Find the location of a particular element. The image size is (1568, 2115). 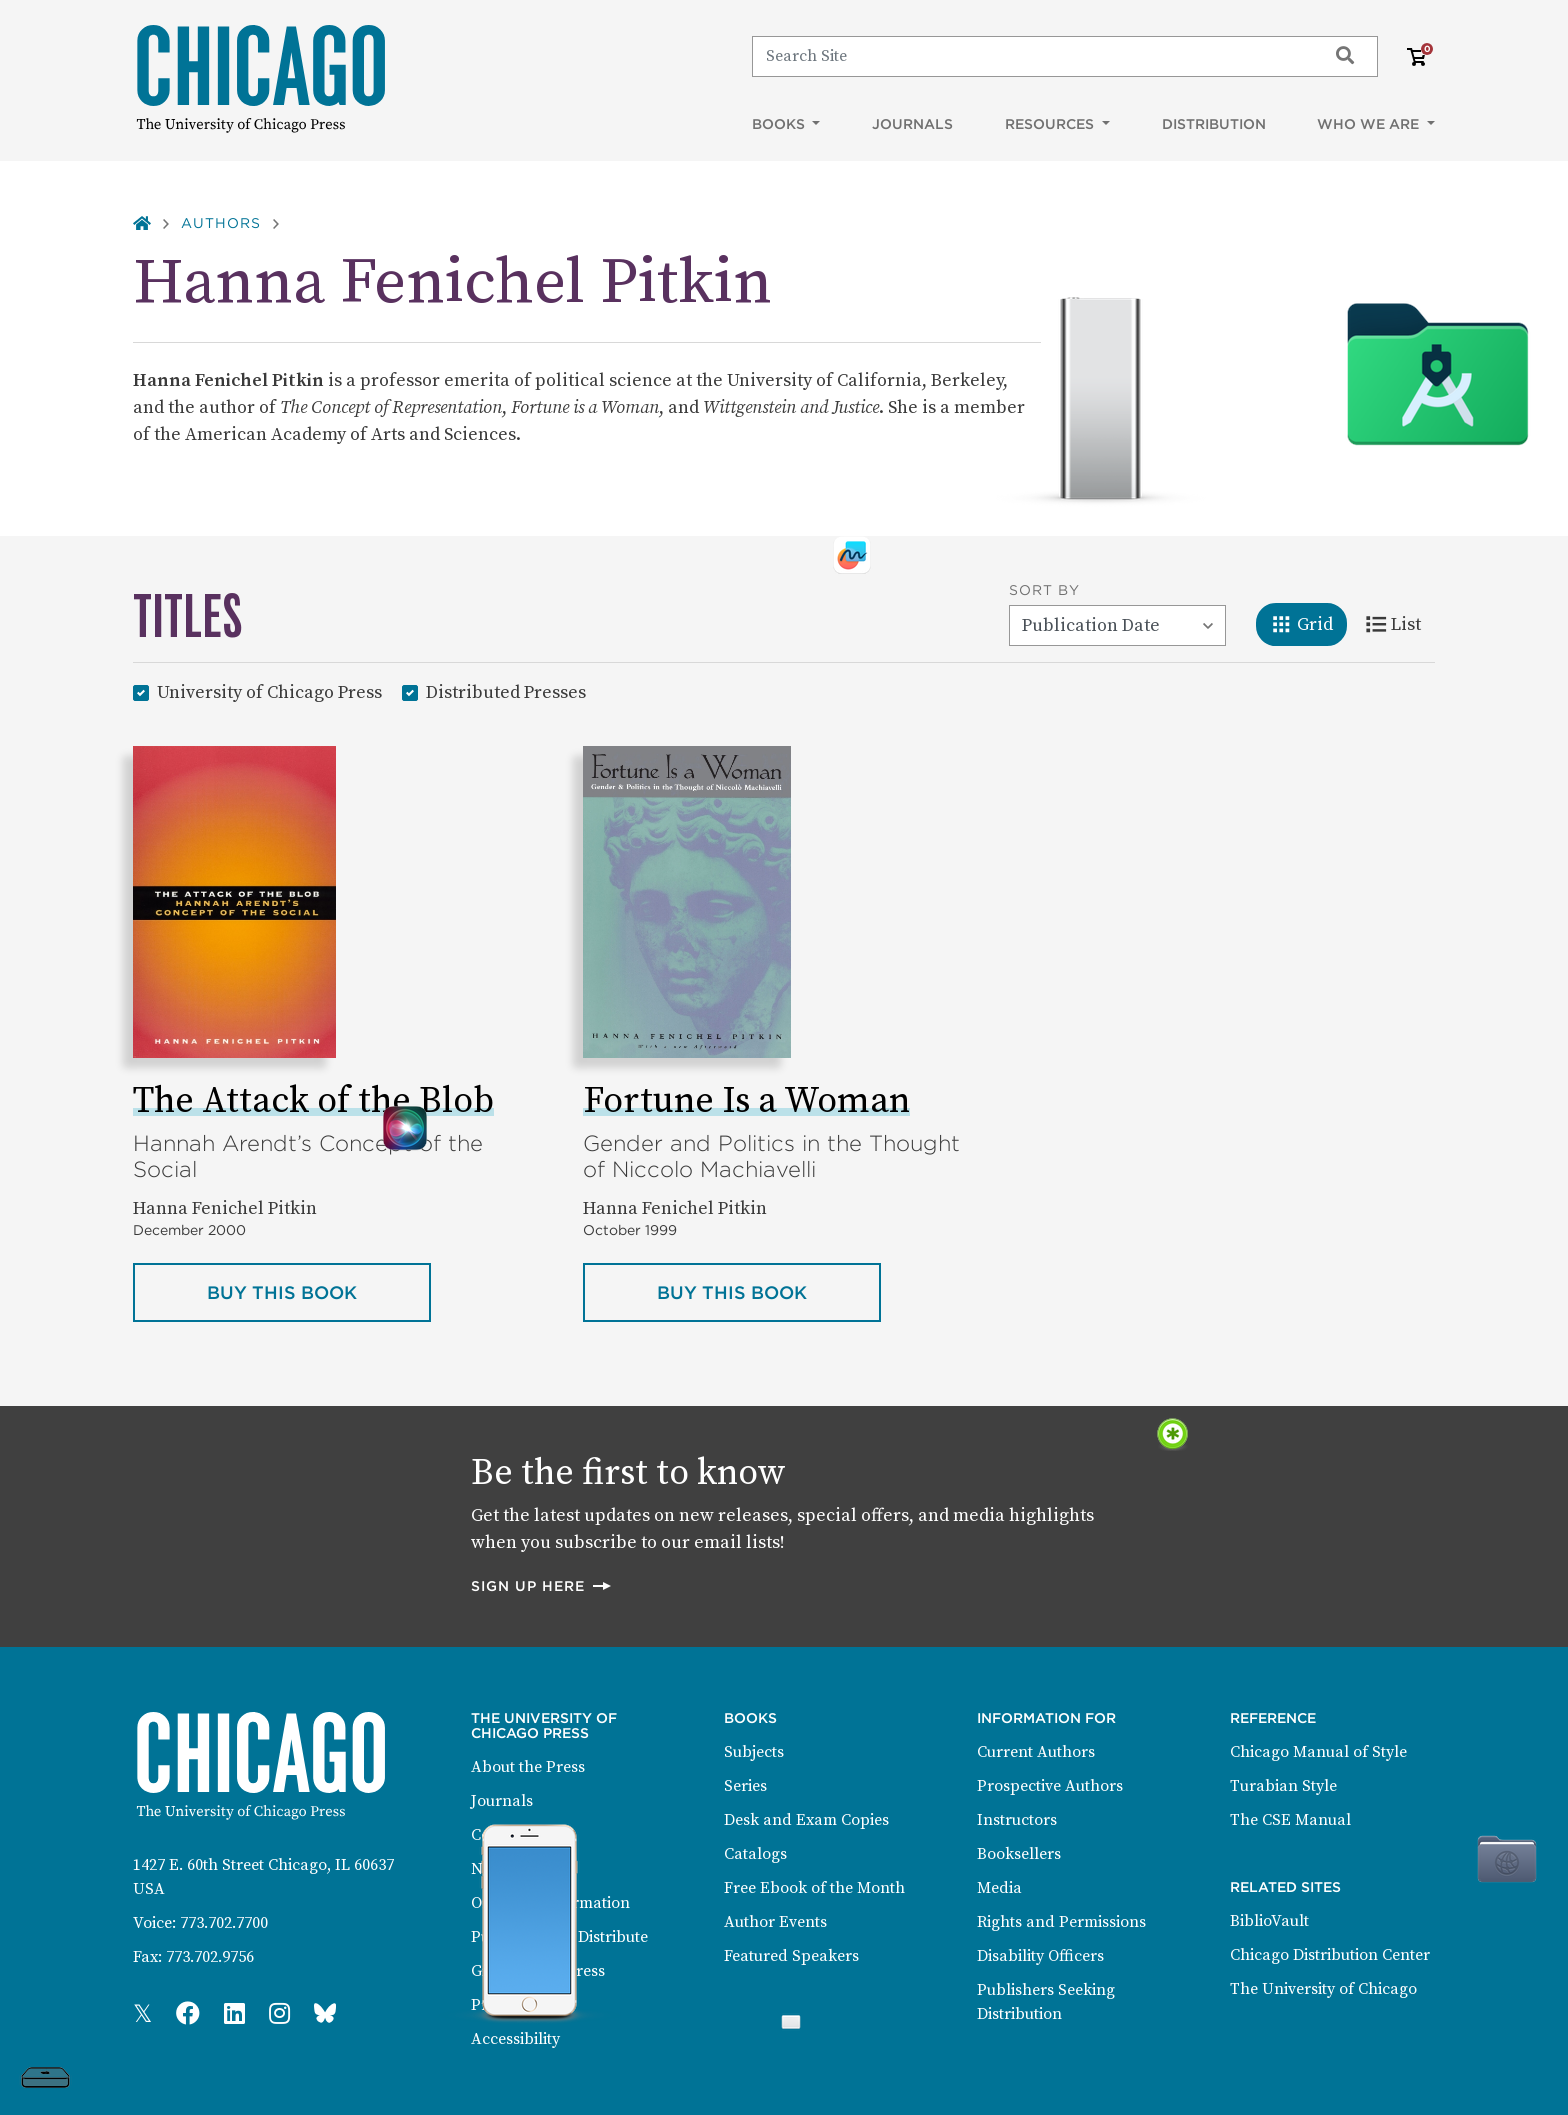

folder containing html or web-related files is located at coordinates (1507, 1859).